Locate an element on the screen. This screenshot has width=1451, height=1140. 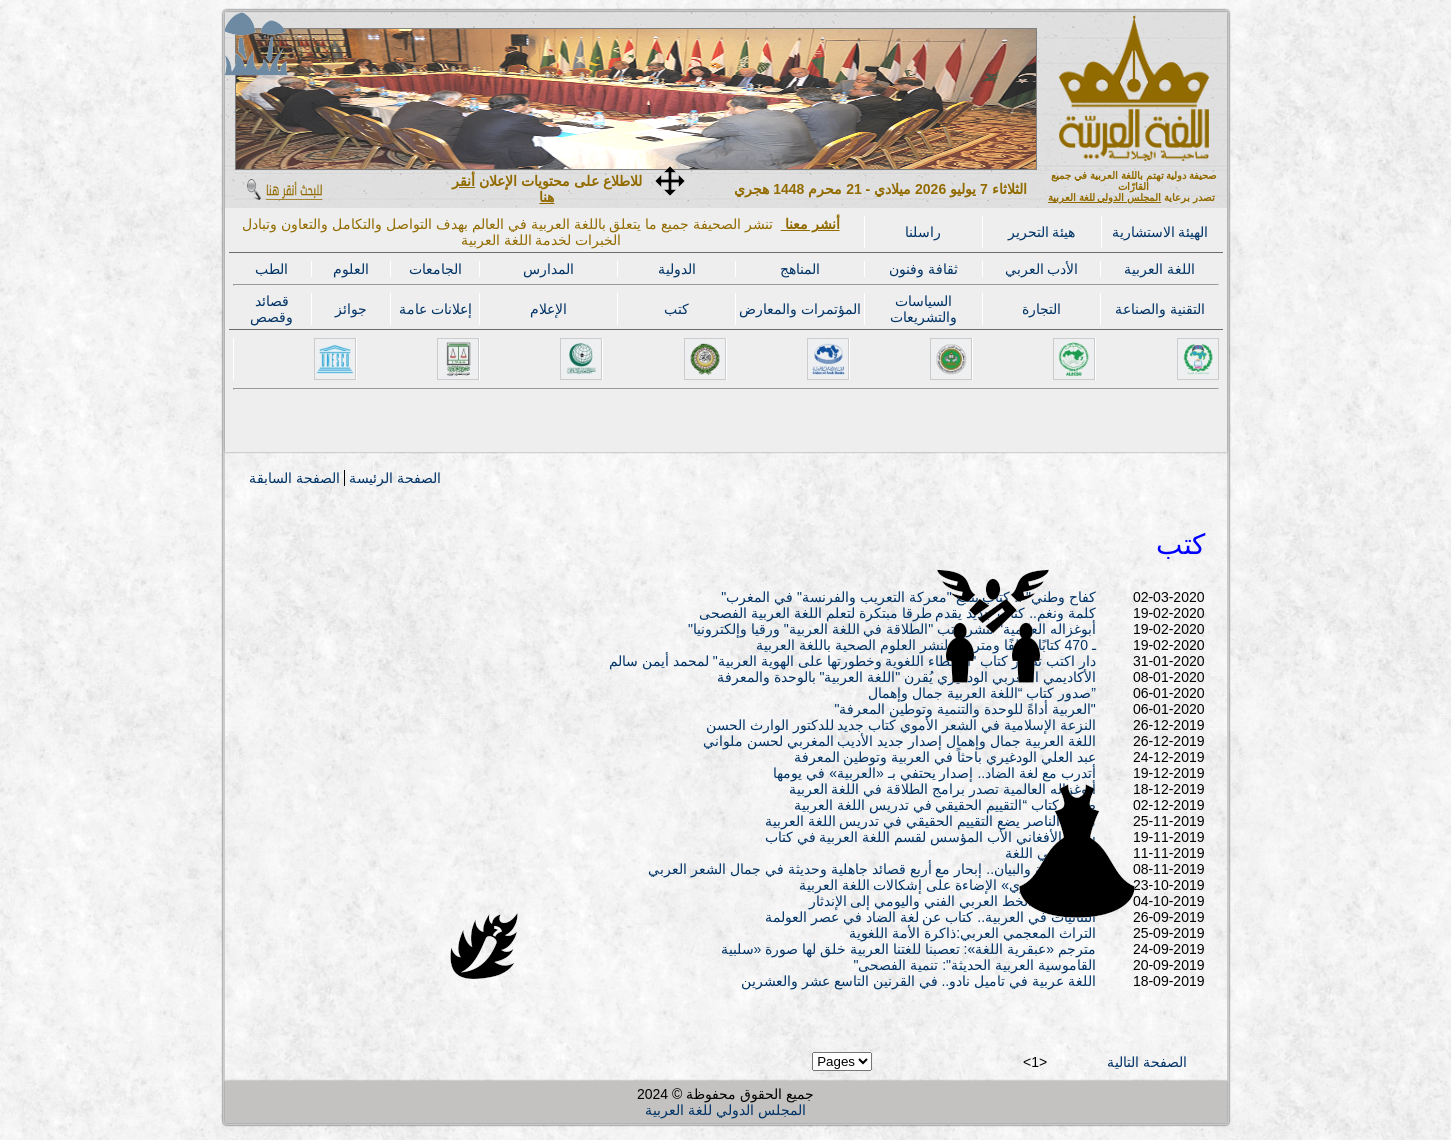
select pimiento or pepper ingredient is located at coordinates (484, 946).